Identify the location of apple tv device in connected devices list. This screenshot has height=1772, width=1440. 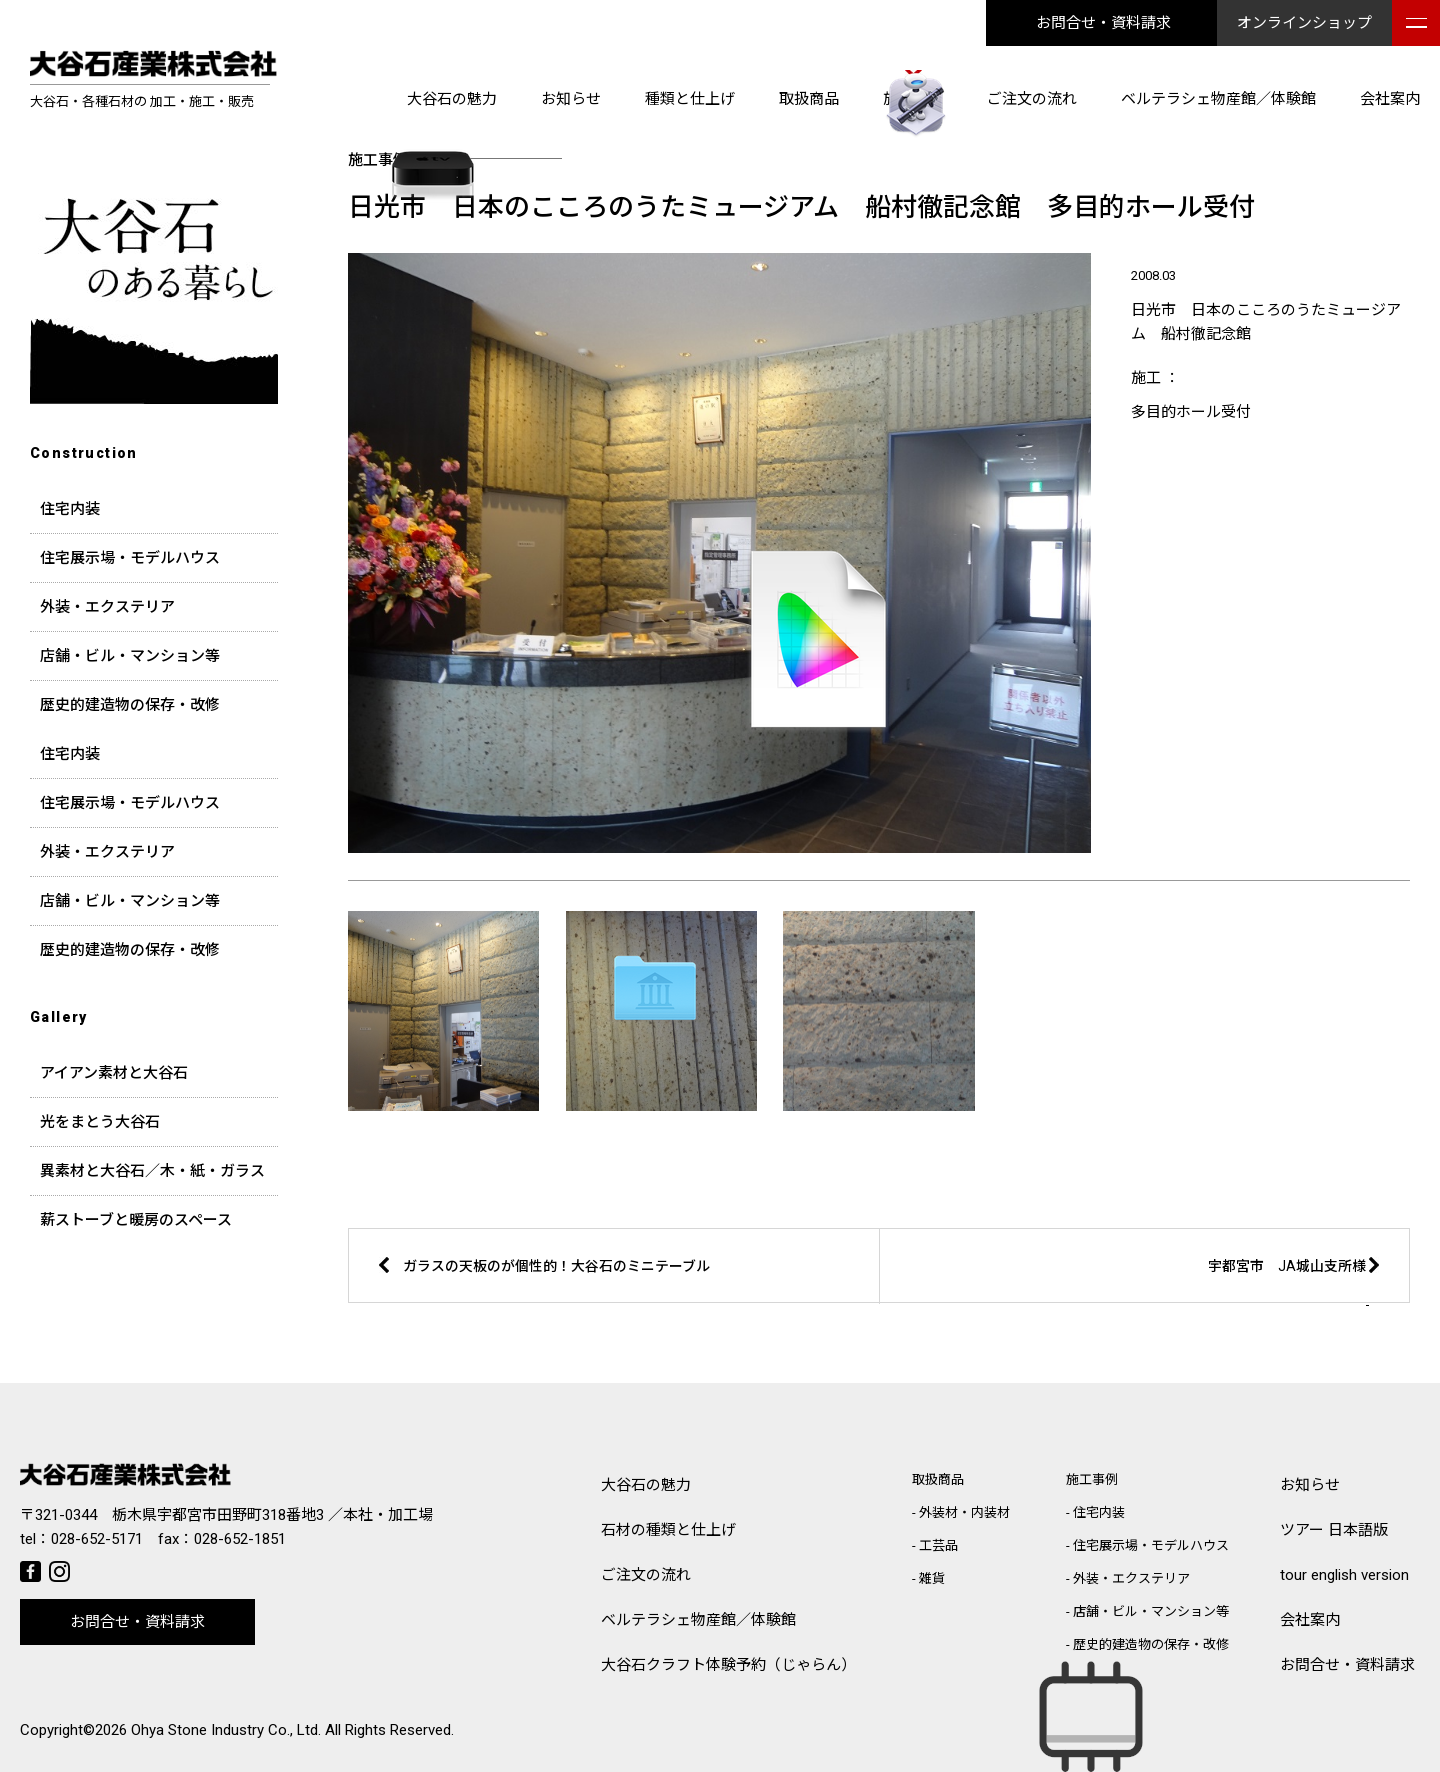
(433, 177).